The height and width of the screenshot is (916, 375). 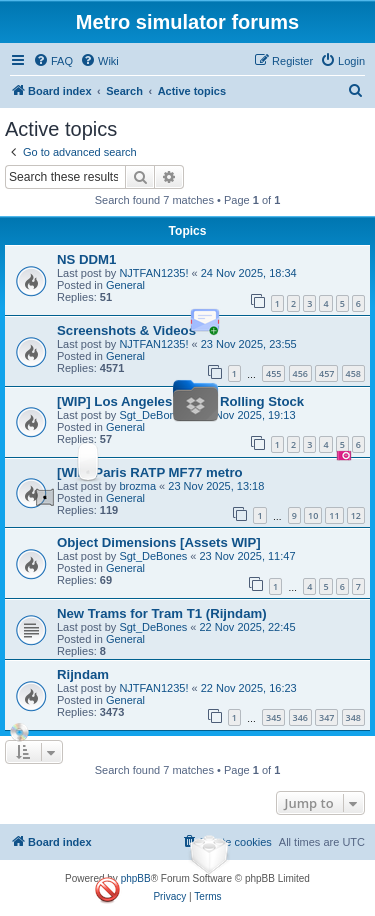 What do you see at coordinates (19, 732) in the screenshot?
I see `burn files to a recordable CD` at bounding box center [19, 732].